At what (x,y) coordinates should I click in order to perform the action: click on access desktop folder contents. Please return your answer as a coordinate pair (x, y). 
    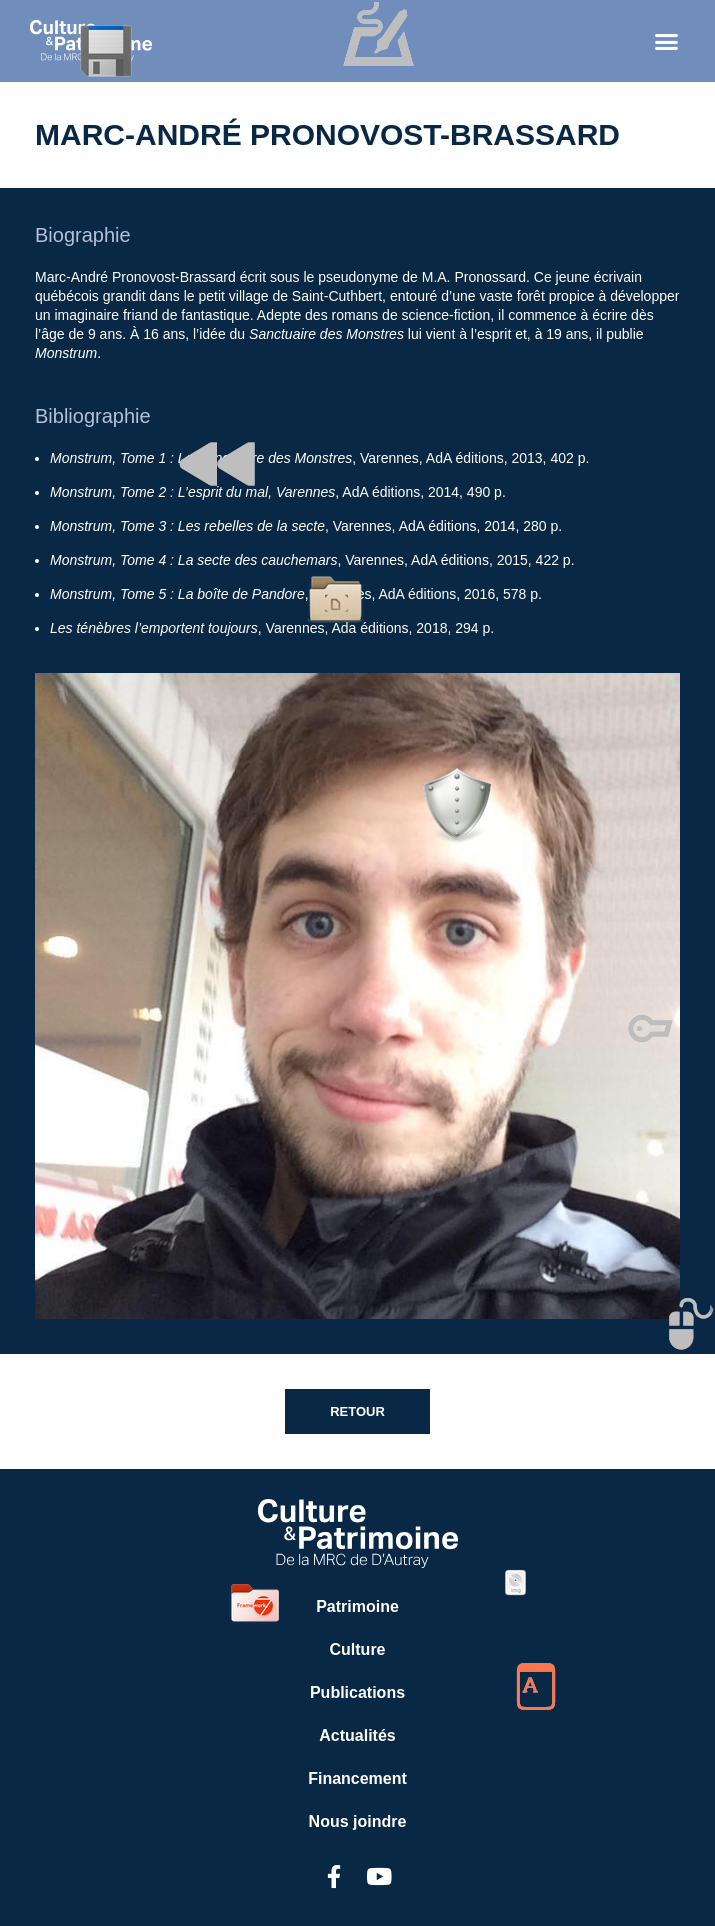
    Looking at the image, I should click on (335, 601).